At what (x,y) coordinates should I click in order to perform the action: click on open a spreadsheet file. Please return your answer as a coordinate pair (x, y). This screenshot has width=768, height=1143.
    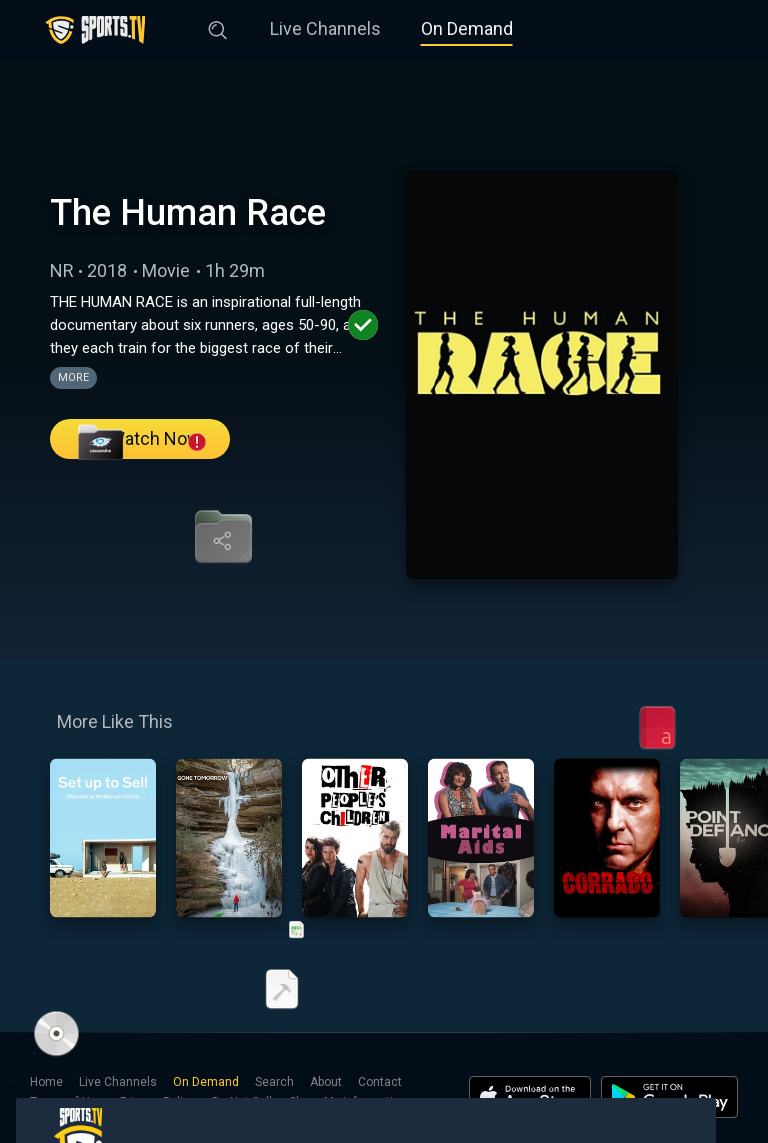
    Looking at the image, I should click on (296, 929).